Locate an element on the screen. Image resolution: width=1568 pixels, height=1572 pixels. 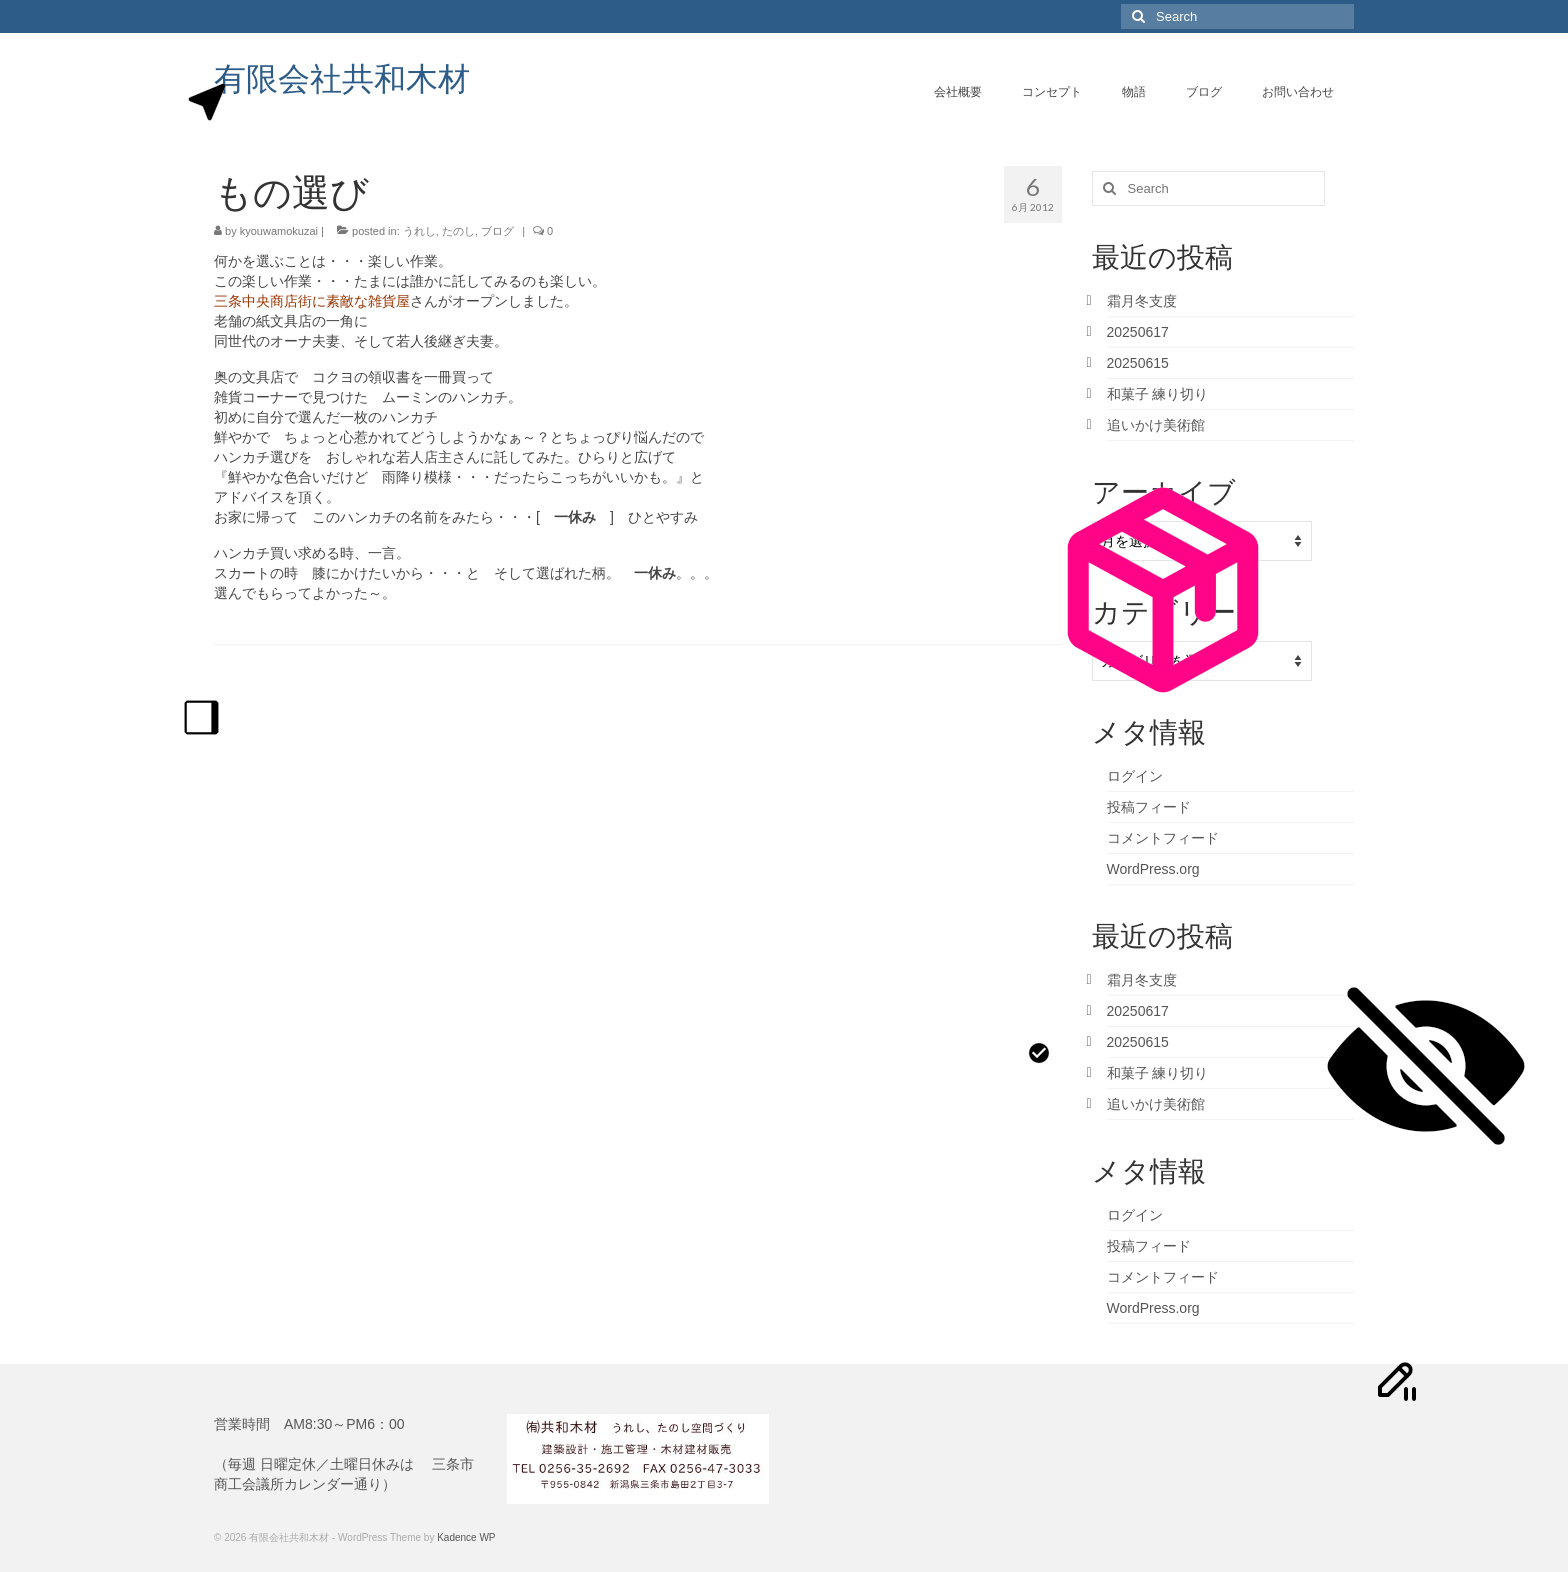
pause editing mode is located at coordinates (1396, 1379).